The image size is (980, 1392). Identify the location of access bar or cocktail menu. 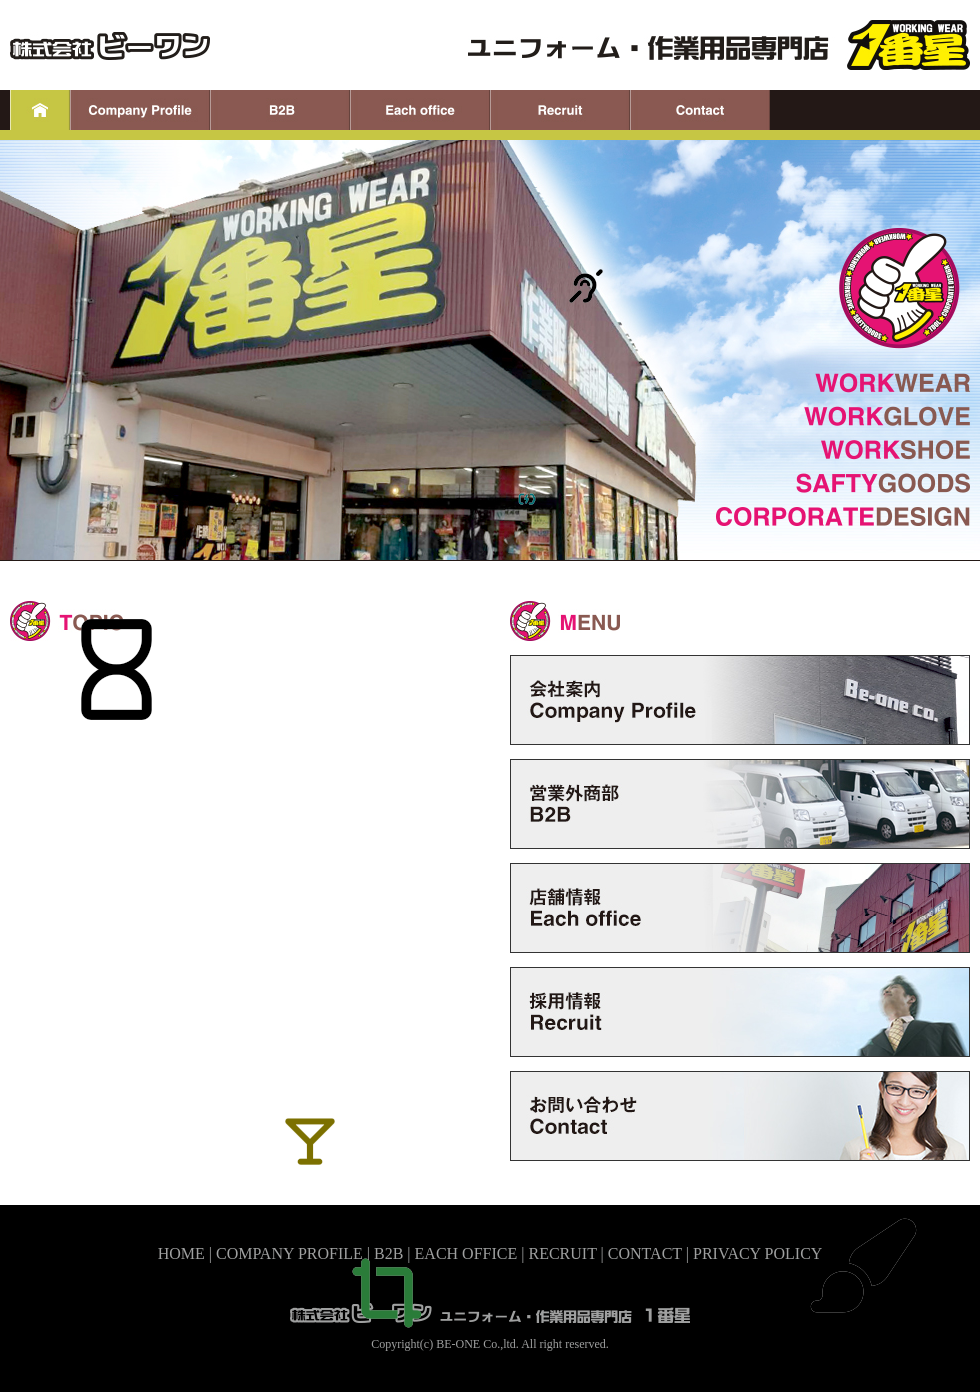
(310, 1140).